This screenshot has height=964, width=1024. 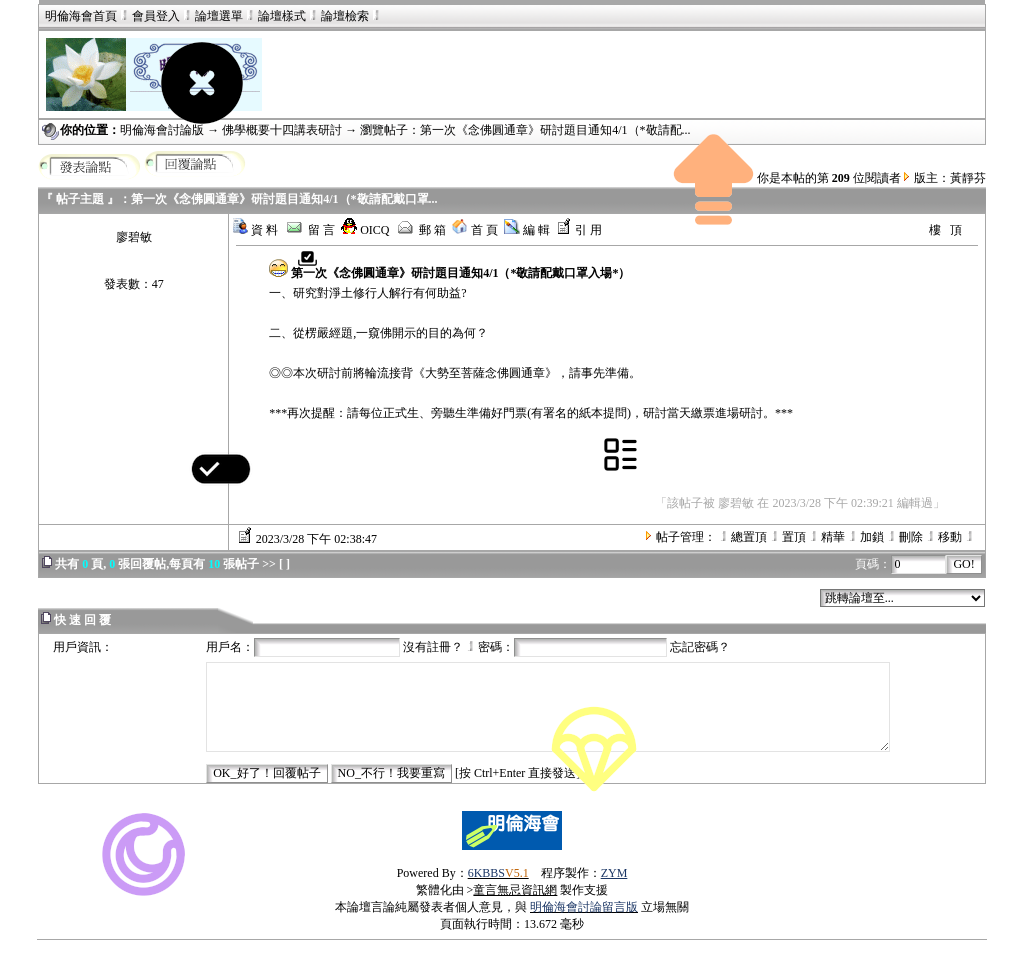 I want to click on close or dismiss a dialog, so click(x=202, y=83).